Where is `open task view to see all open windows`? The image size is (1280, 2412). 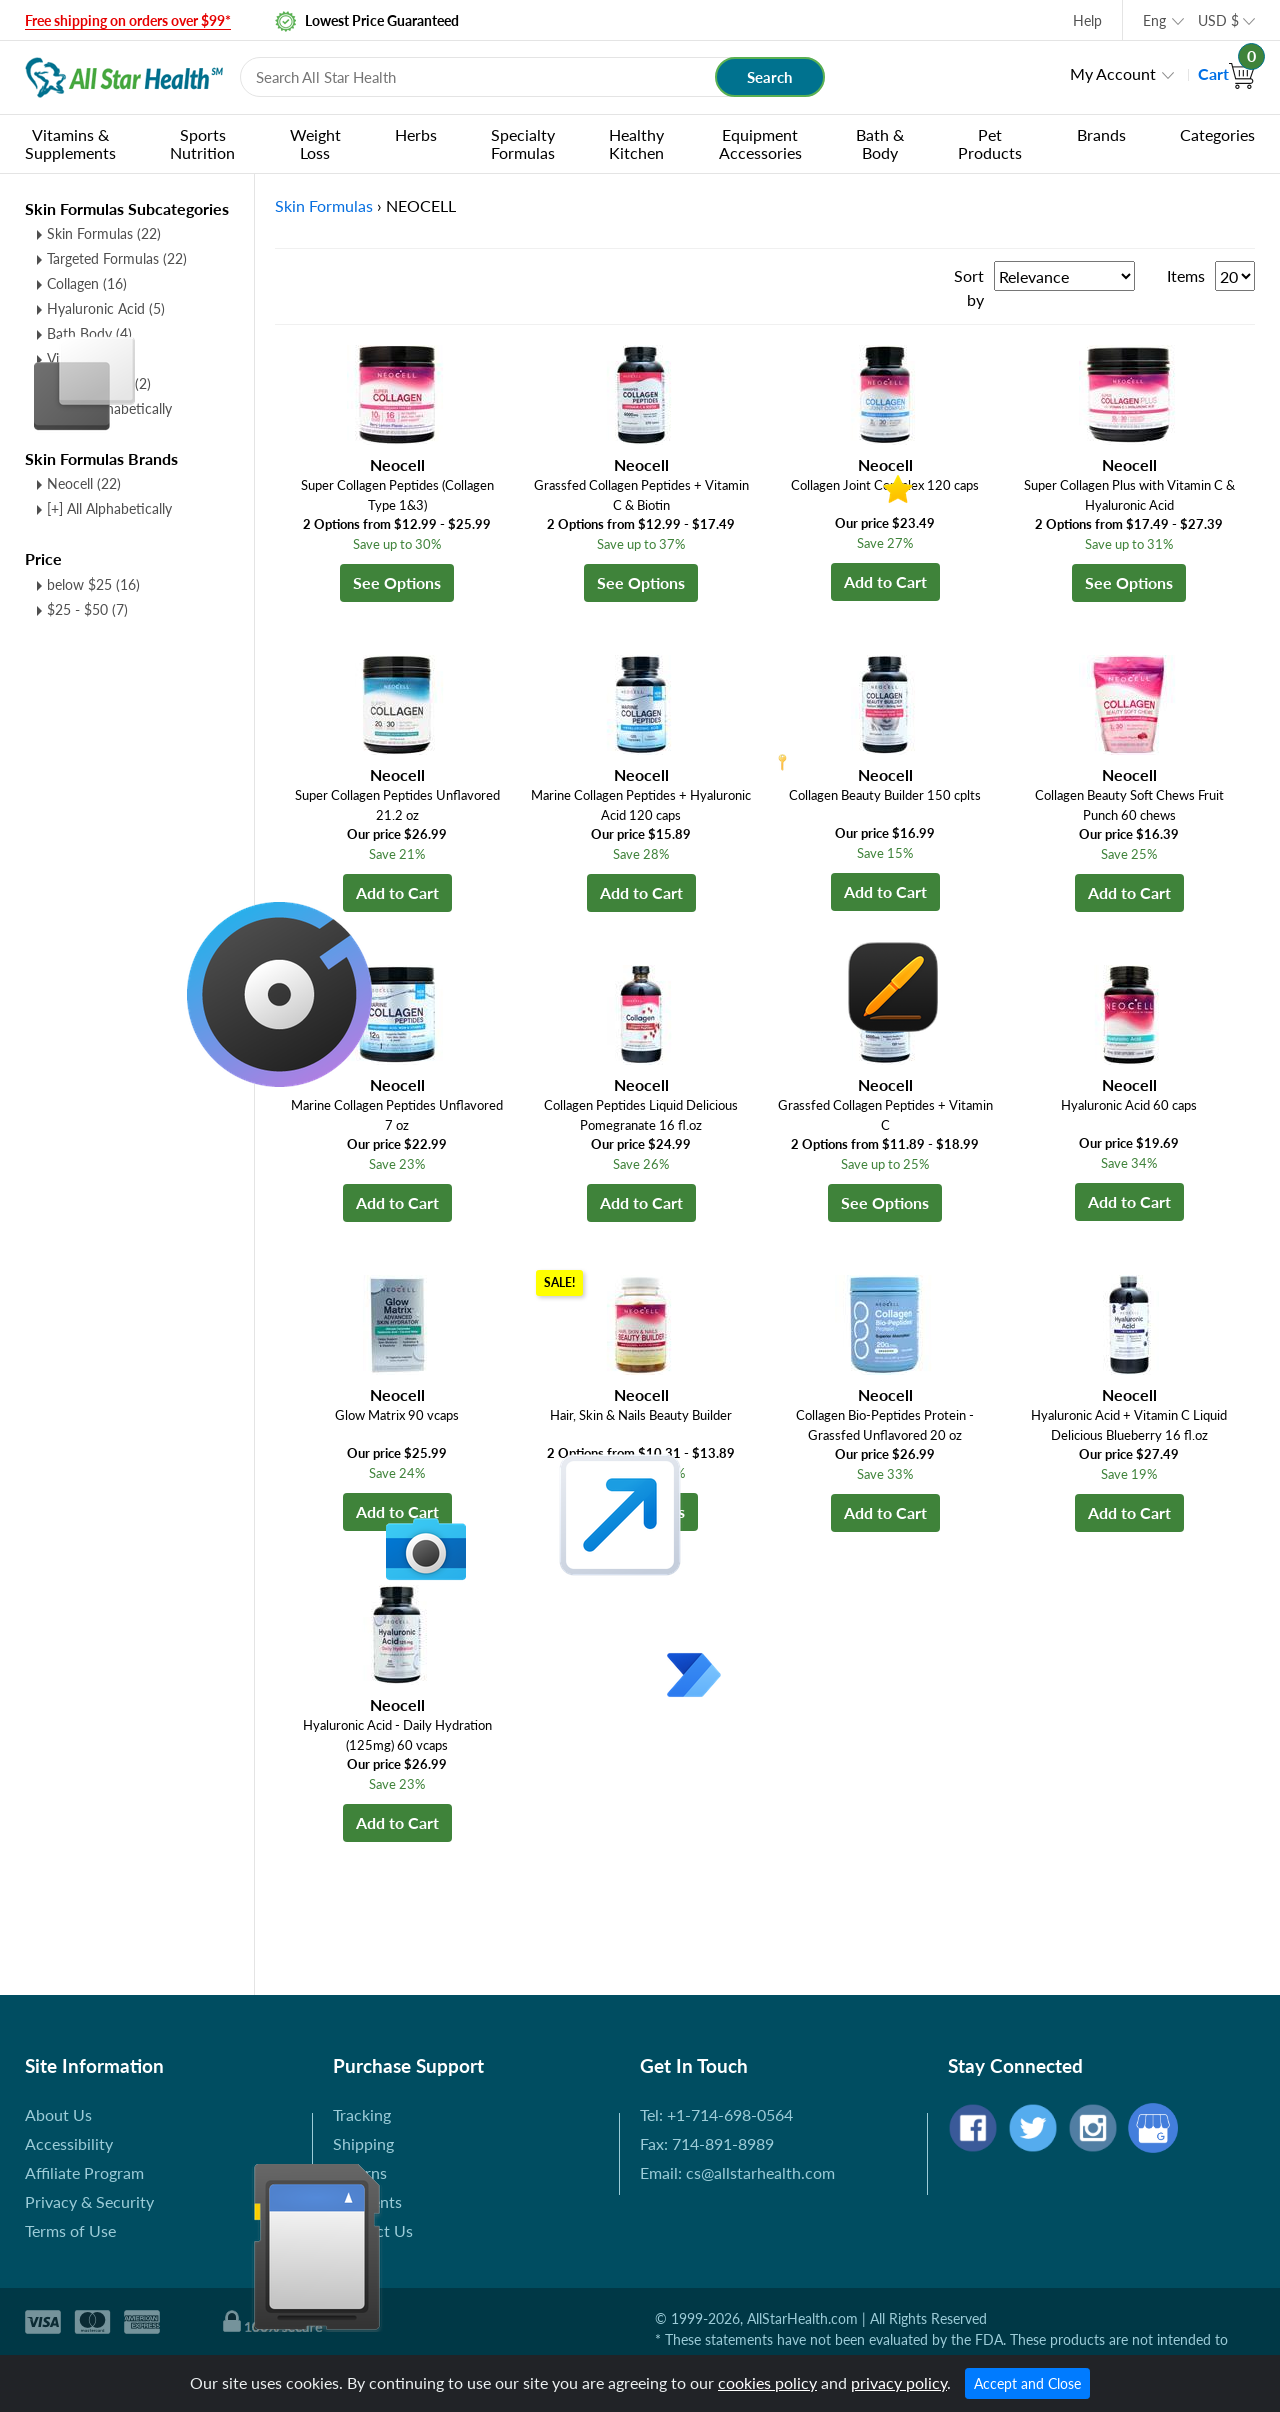
open task view to see all open windows is located at coordinates (84, 383).